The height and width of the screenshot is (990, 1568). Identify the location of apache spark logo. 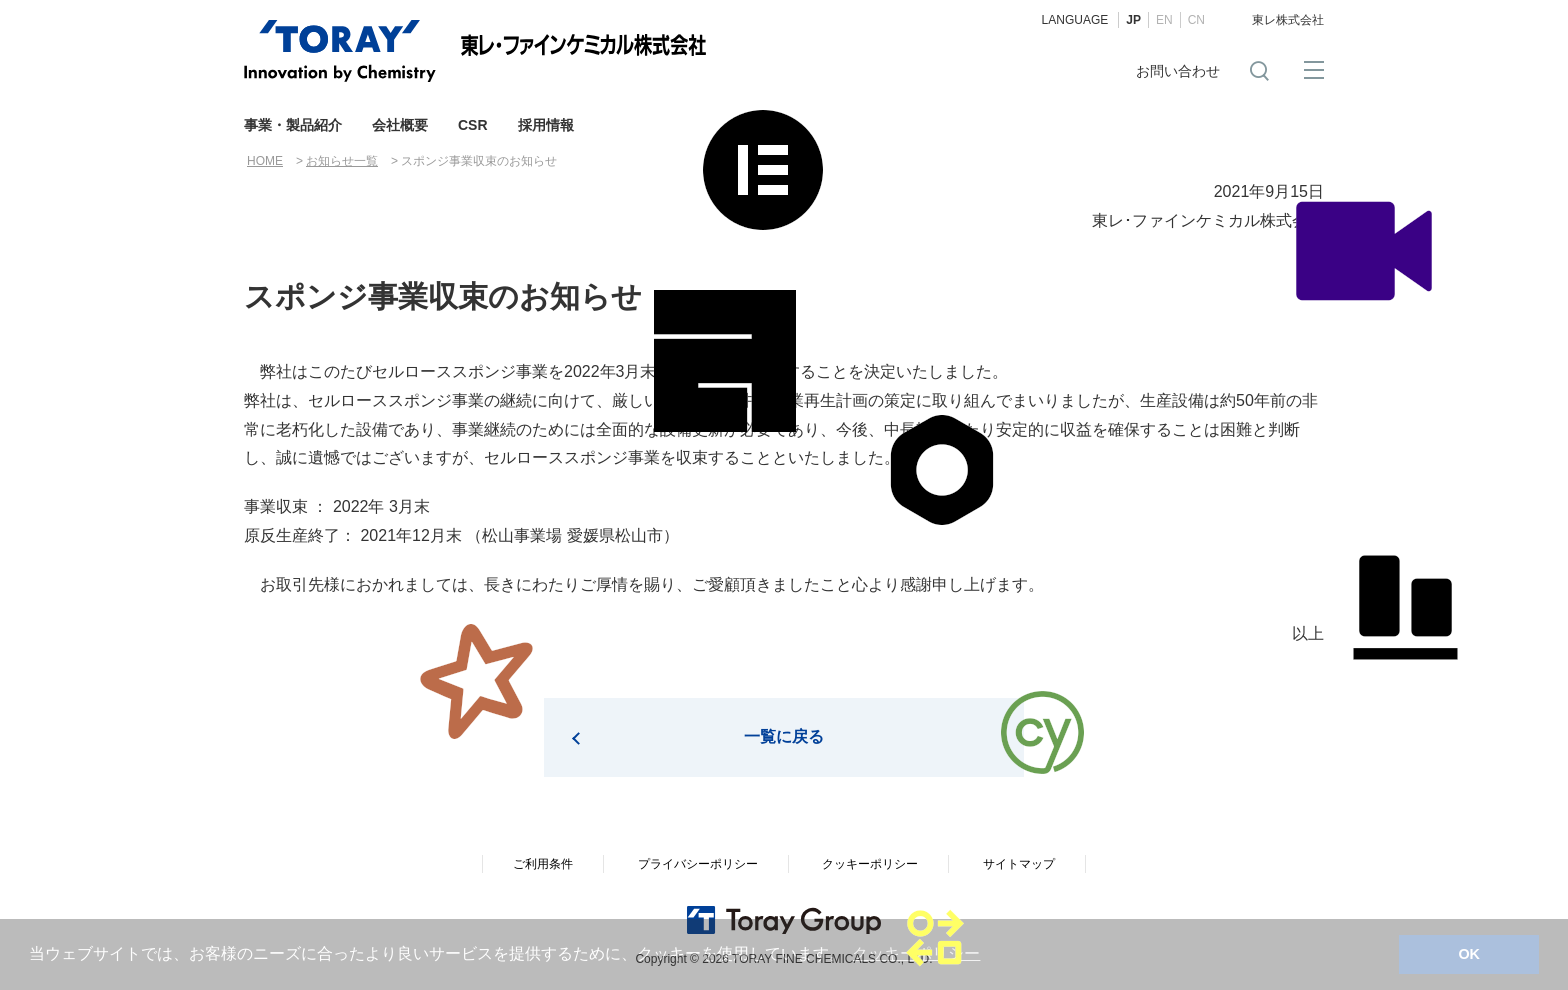
(476, 681).